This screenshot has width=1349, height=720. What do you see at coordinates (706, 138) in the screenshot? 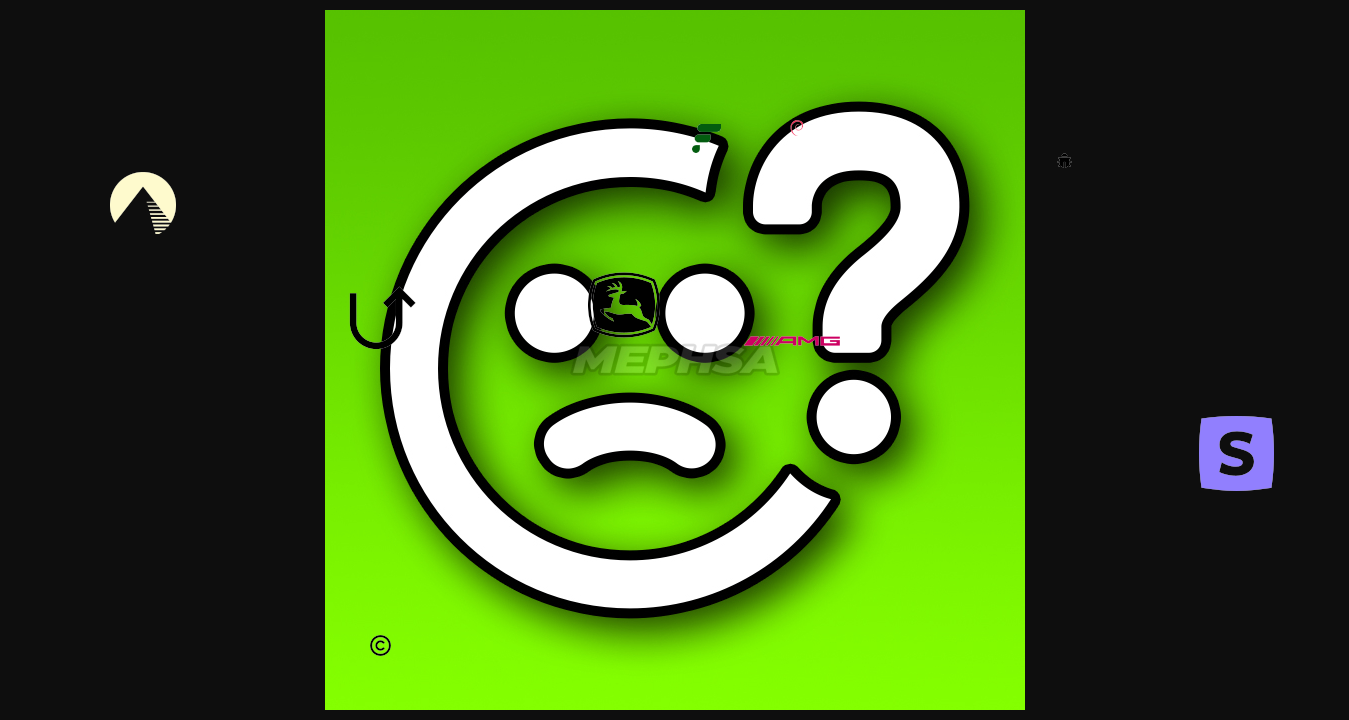
I see `flat.io logo` at bounding box center [706, 138].